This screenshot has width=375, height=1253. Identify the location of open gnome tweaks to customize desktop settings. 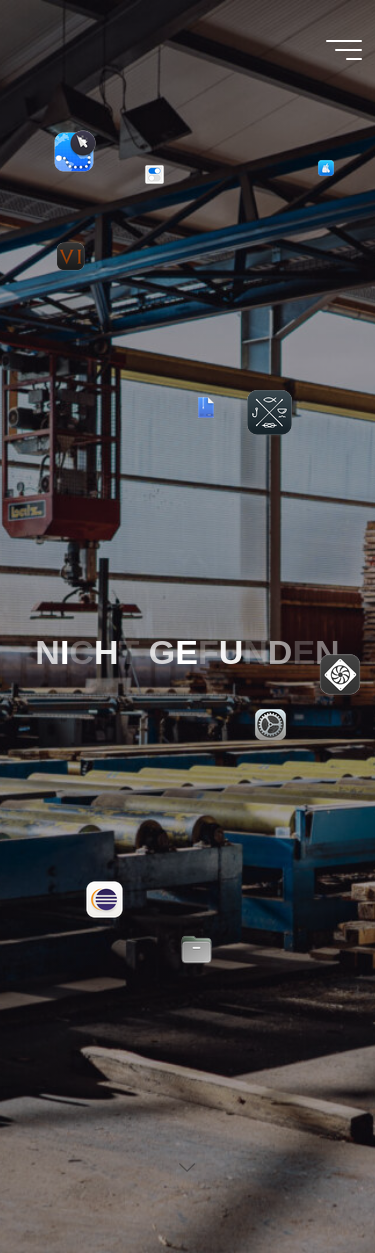
(154, 174).